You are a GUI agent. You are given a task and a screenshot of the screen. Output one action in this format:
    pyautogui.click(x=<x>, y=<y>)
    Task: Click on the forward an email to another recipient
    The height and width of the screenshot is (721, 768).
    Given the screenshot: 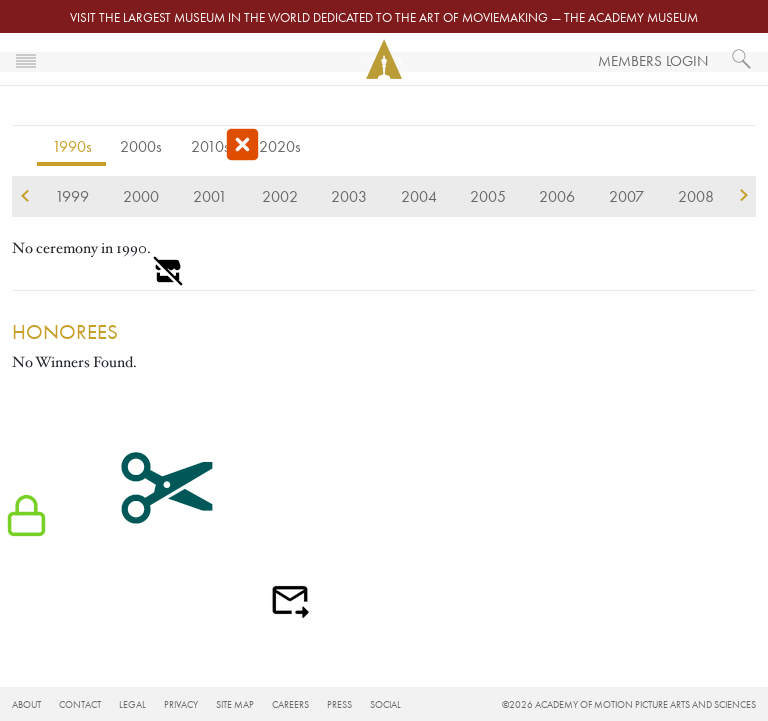 What is the action you would take?
    pyautogui.click(x=290, y=600)
    